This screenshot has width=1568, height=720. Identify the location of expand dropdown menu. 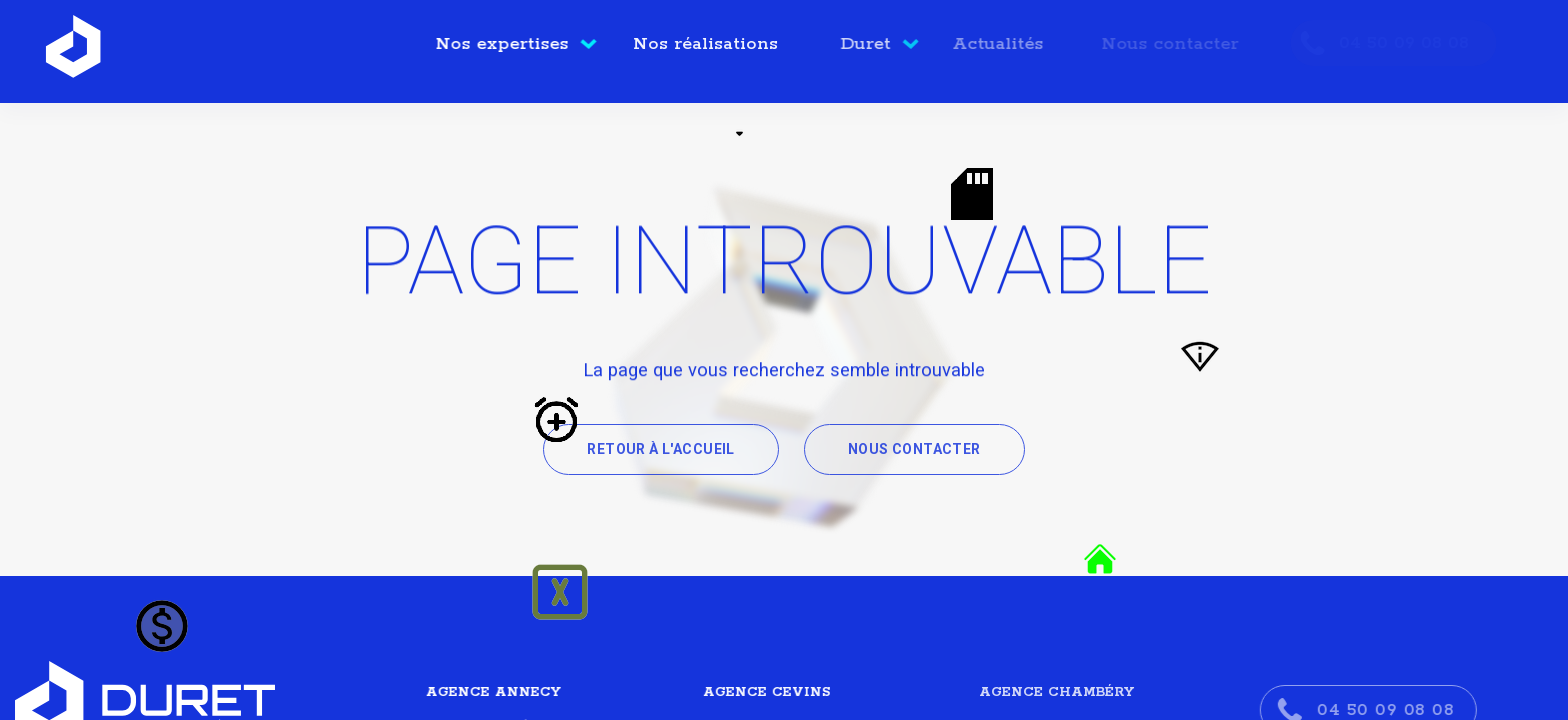
(739, 133).